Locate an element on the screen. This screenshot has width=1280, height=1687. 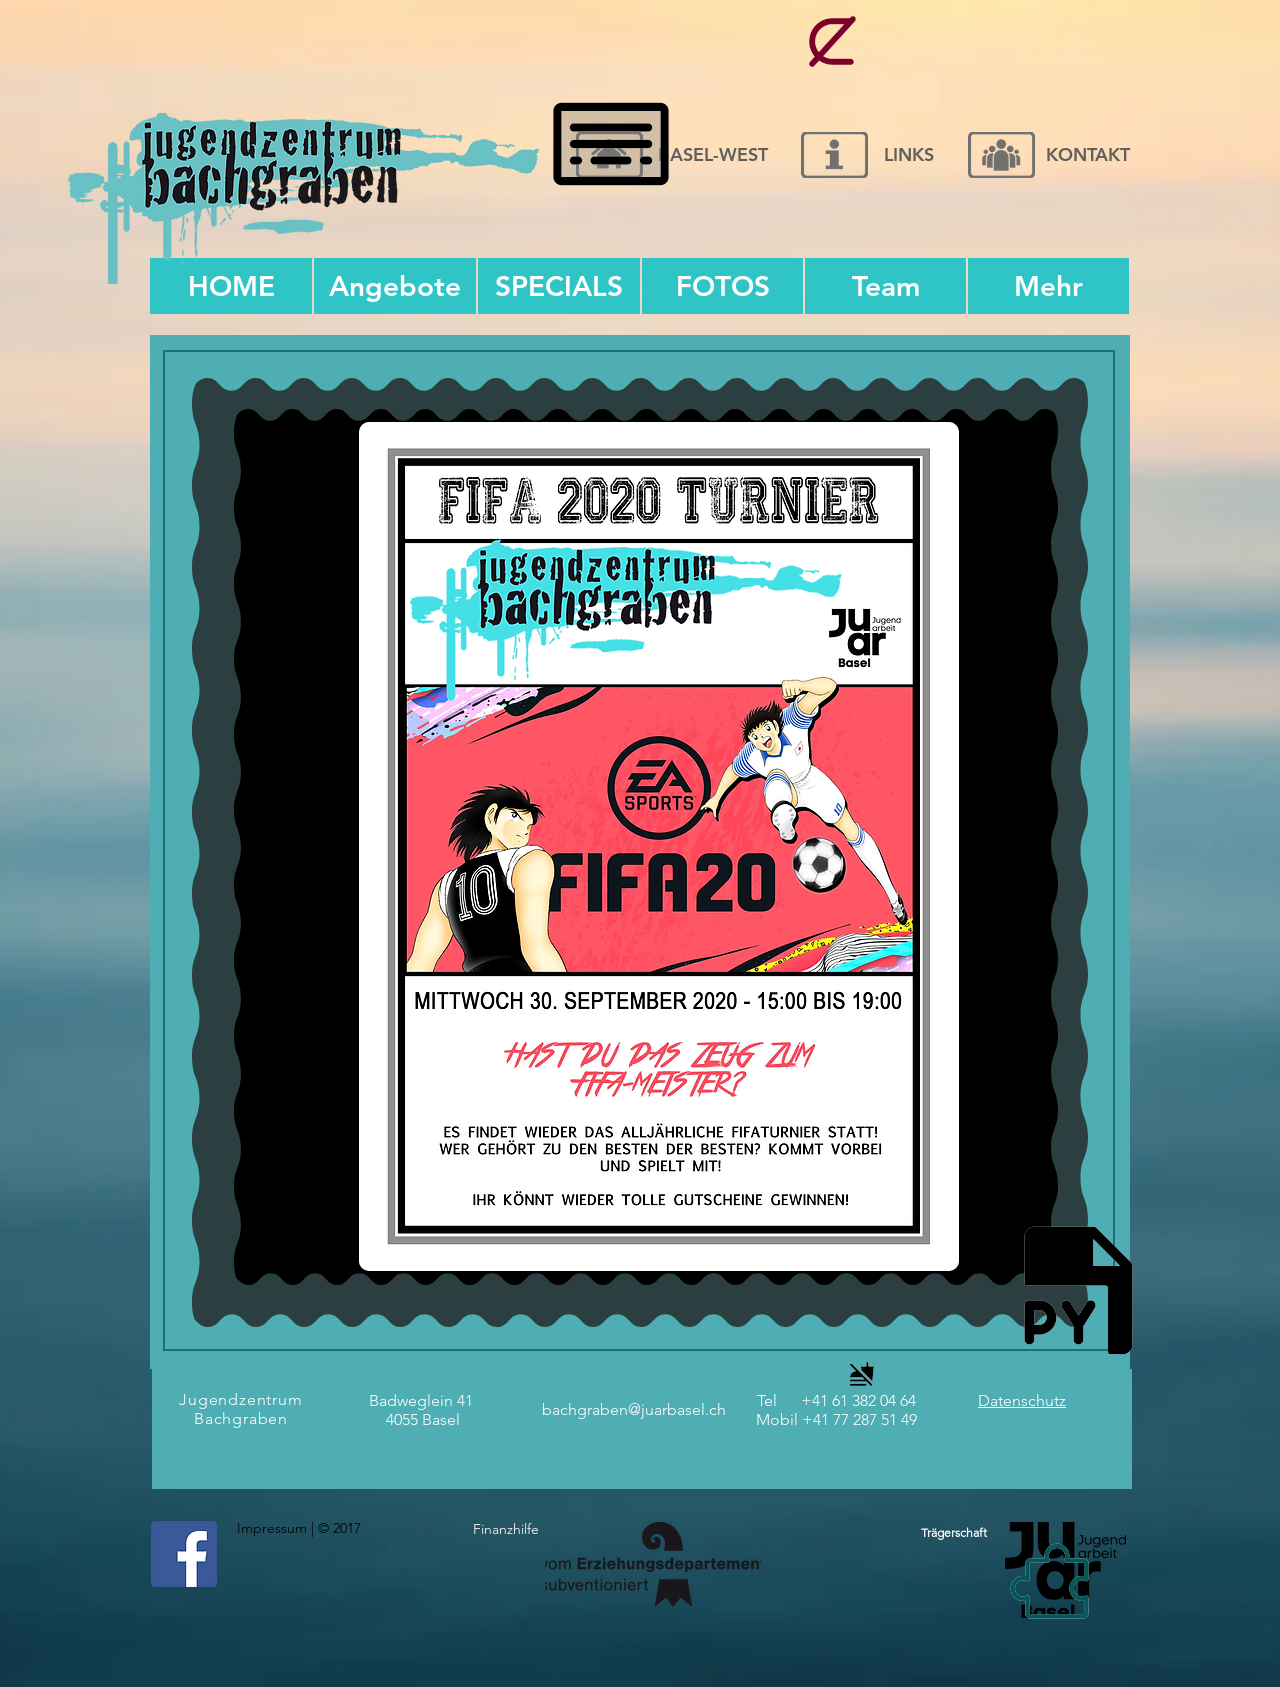
indicates a set is not a subset of another in mathematical notation is located at coordinates (832, 41).